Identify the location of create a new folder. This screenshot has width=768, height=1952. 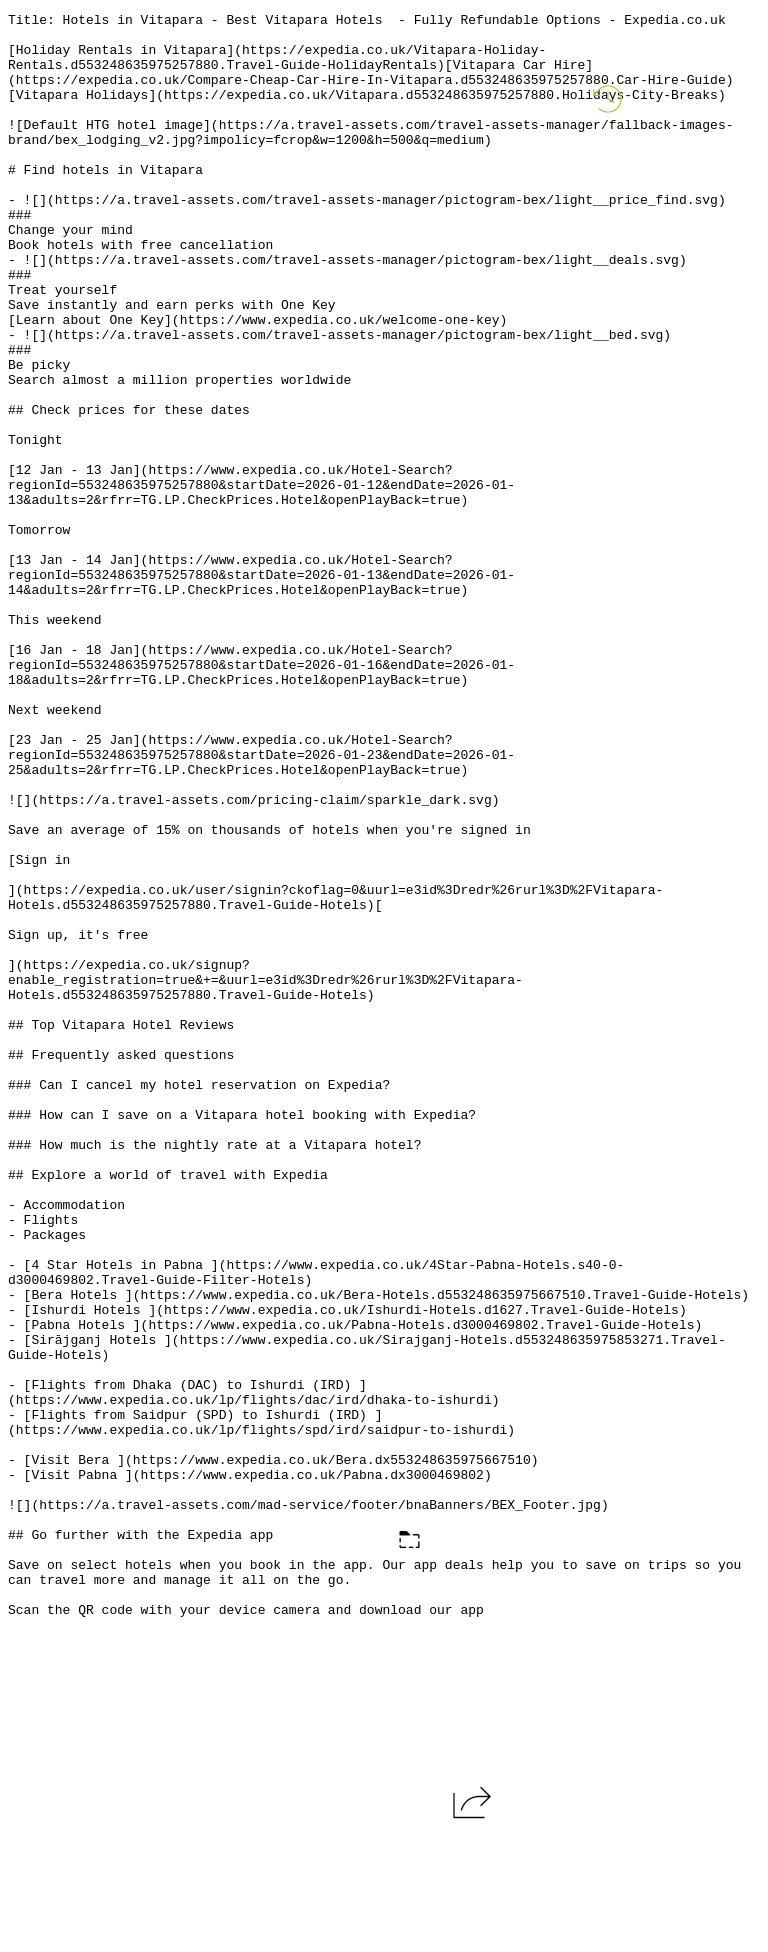
(409, 1539).